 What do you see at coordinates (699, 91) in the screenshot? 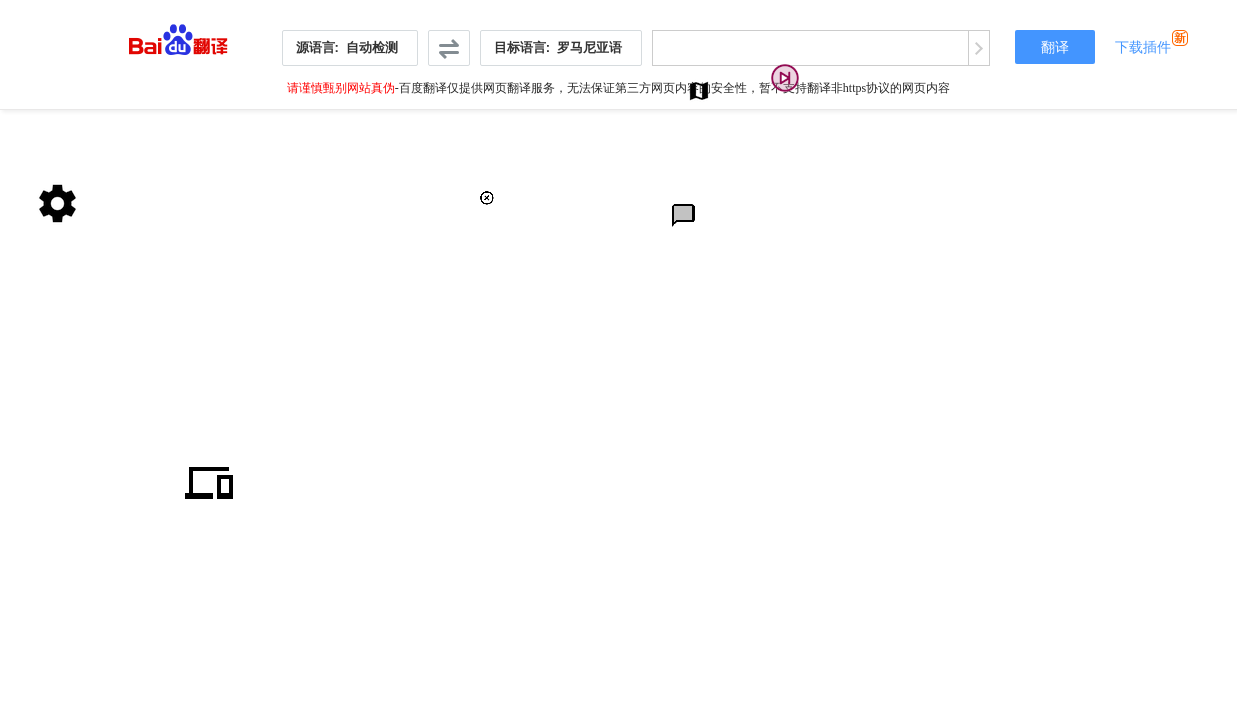
I see `view map` at bounding box center [699, 91].